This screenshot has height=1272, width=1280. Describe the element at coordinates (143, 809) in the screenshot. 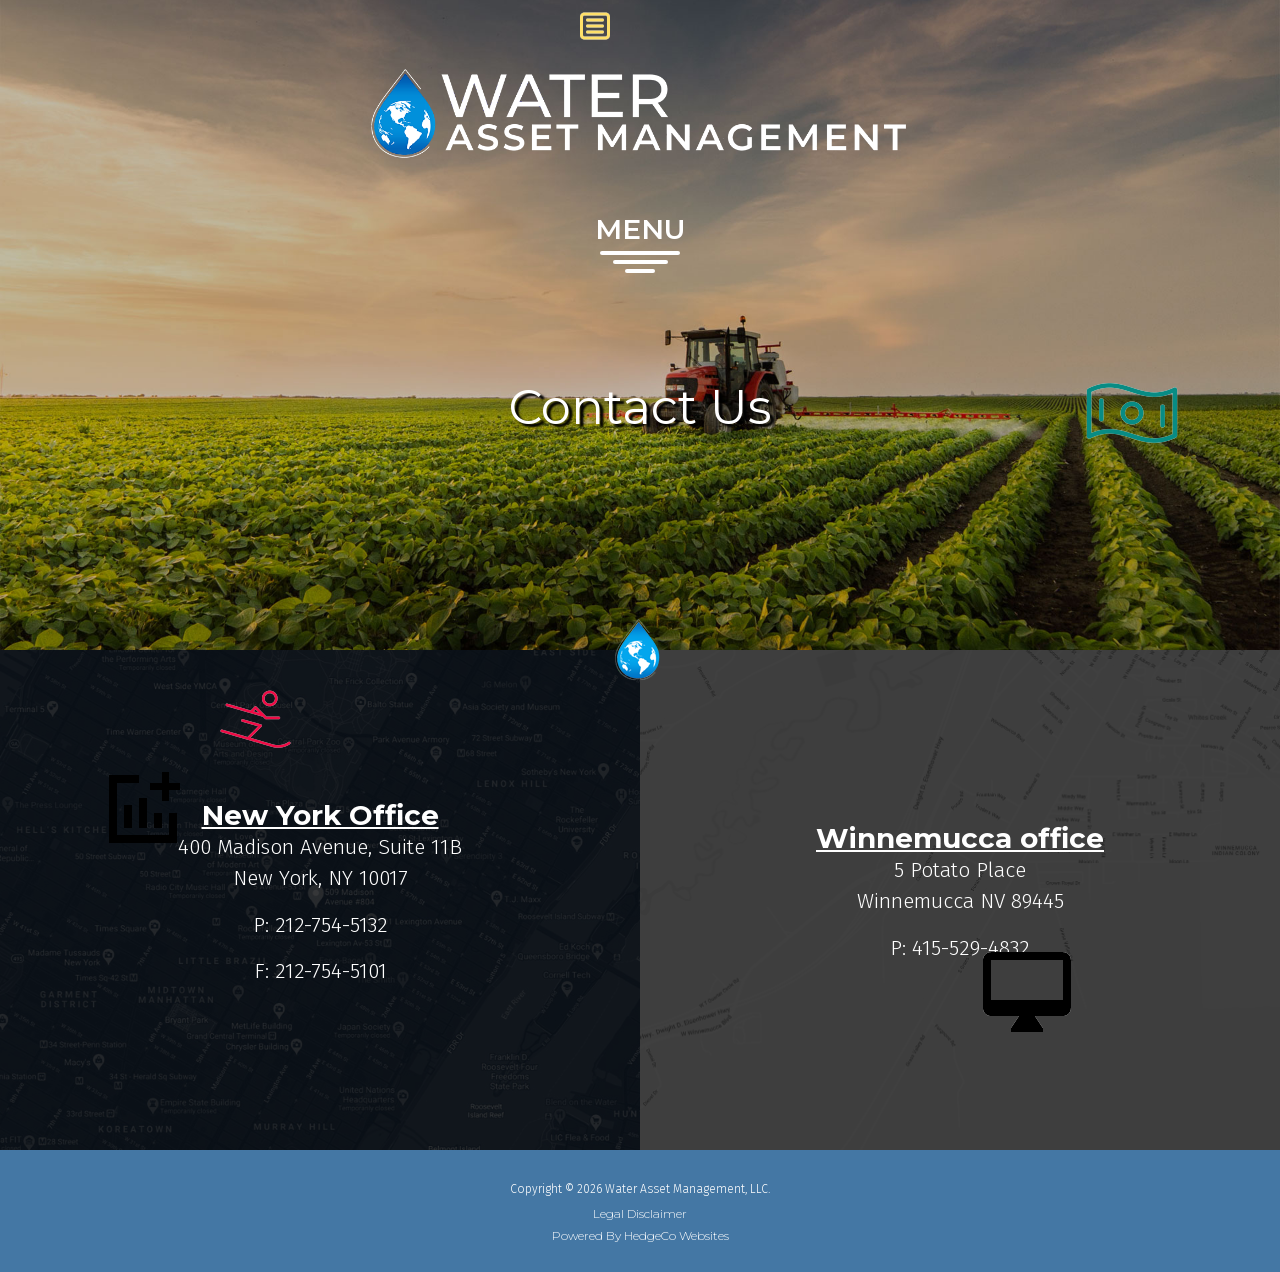

I see `add a new chart or graph` at that location.